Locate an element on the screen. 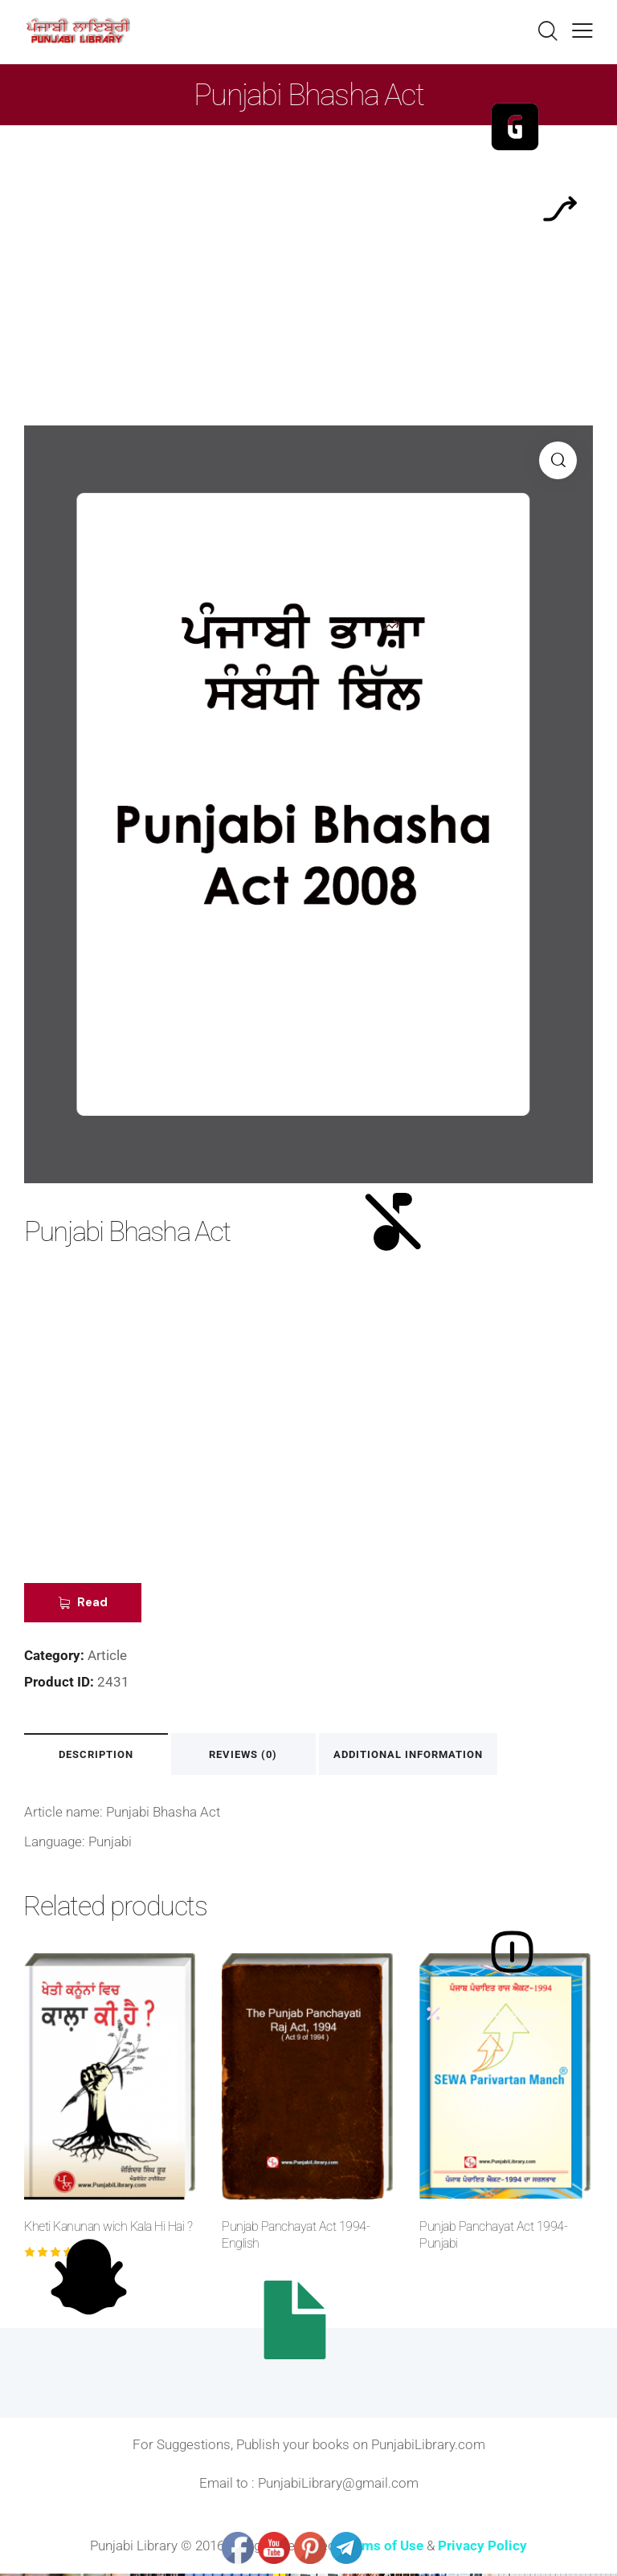 This screenshot has width=617, height=2576. view more information or details is located at coordinates (512, 1951).